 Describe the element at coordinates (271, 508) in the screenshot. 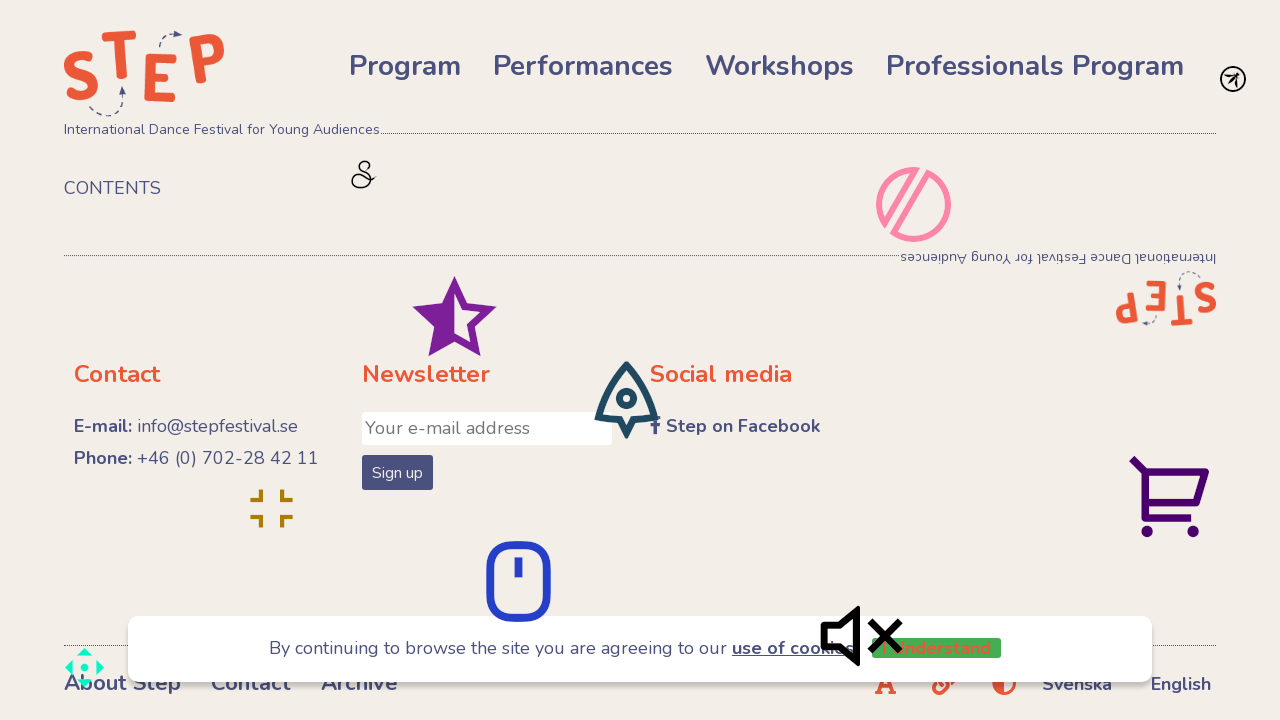

I see `exit fullscreen mode` at that location.